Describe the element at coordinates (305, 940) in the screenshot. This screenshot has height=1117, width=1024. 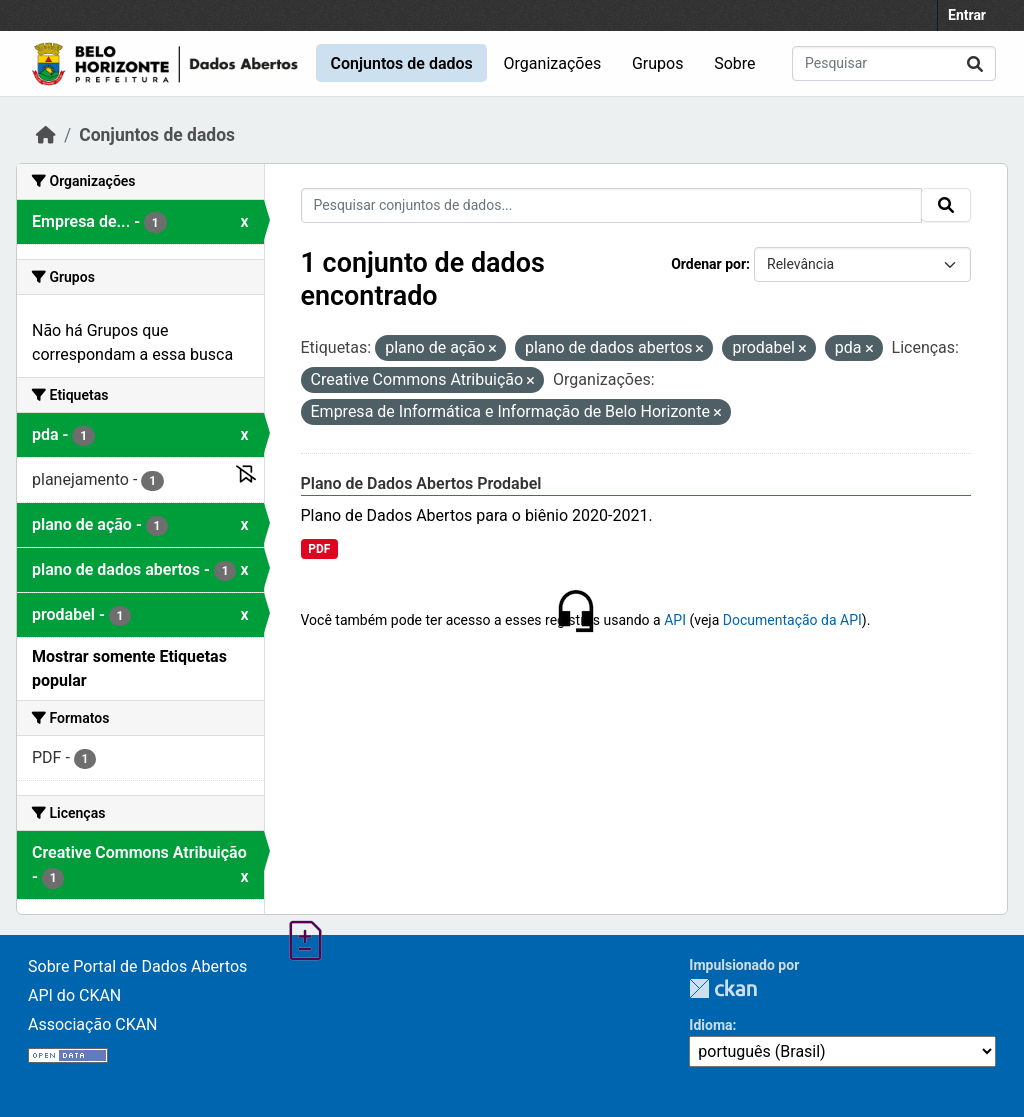
I see `view file differences or changes` at that location.